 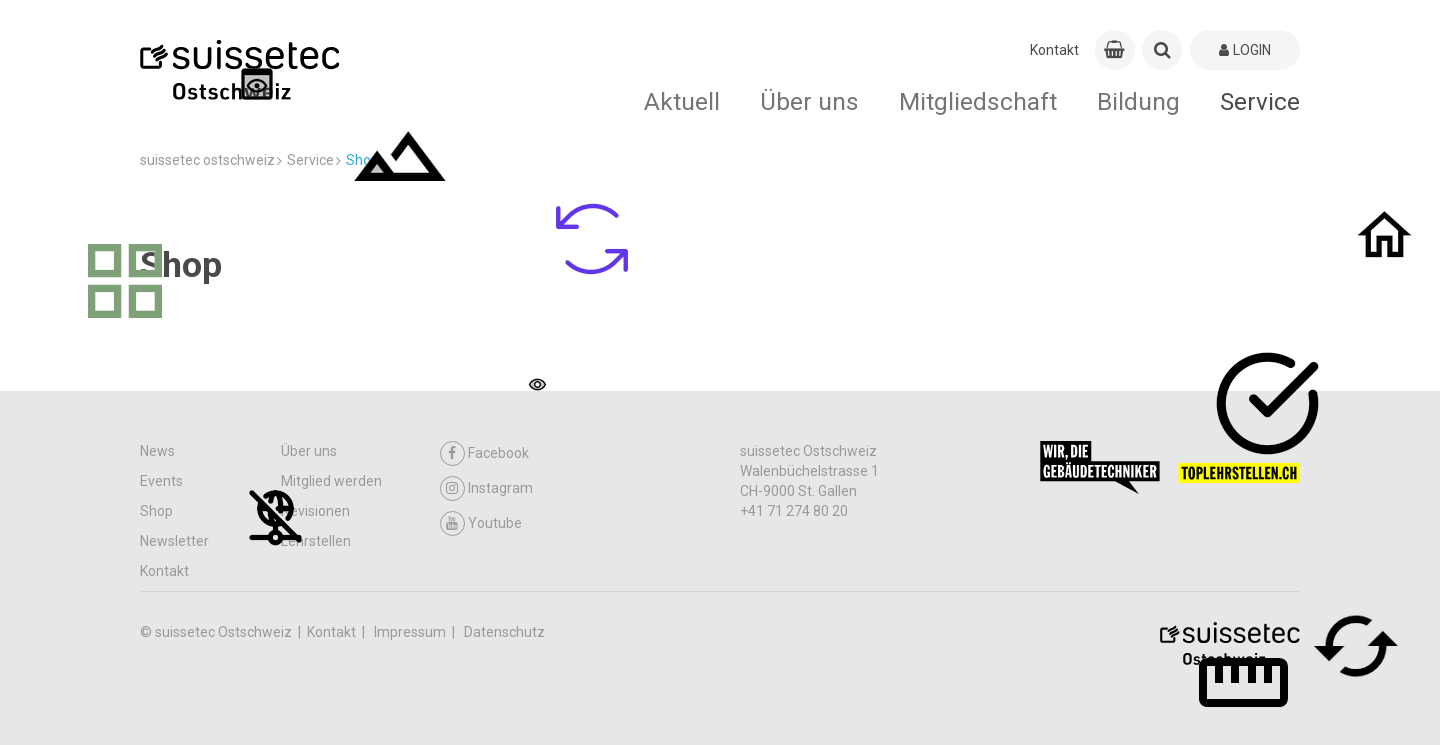 What do you see at coordinates (275, 516) in the screenshot?
I see `network connection unavailable` at bounding box center [275, 516].